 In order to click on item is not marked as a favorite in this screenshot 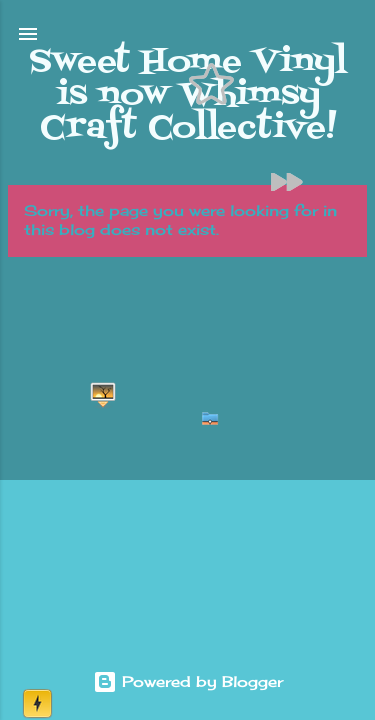, I will do `click(211, 85)`.